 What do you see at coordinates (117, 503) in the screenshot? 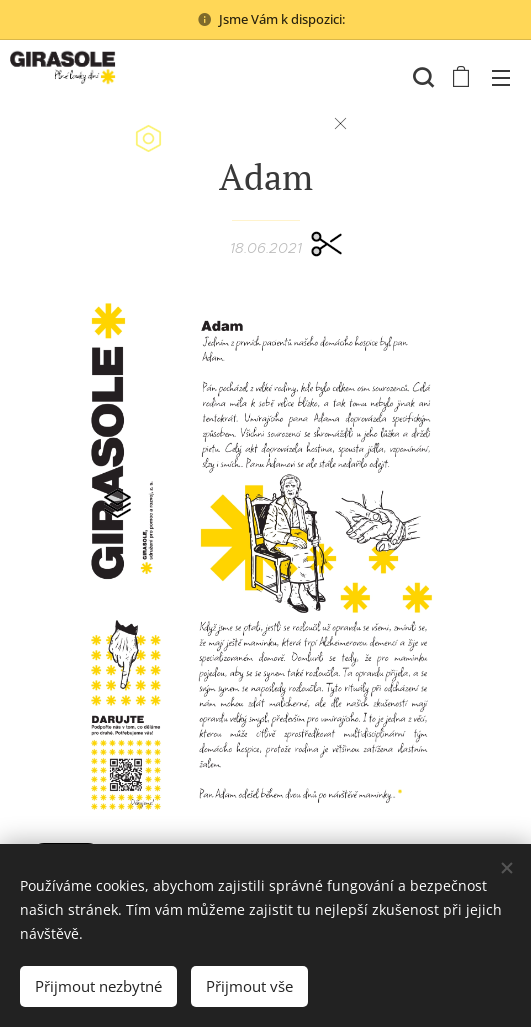
I see `view layers or stacked content` at bounding box center [117, 503].